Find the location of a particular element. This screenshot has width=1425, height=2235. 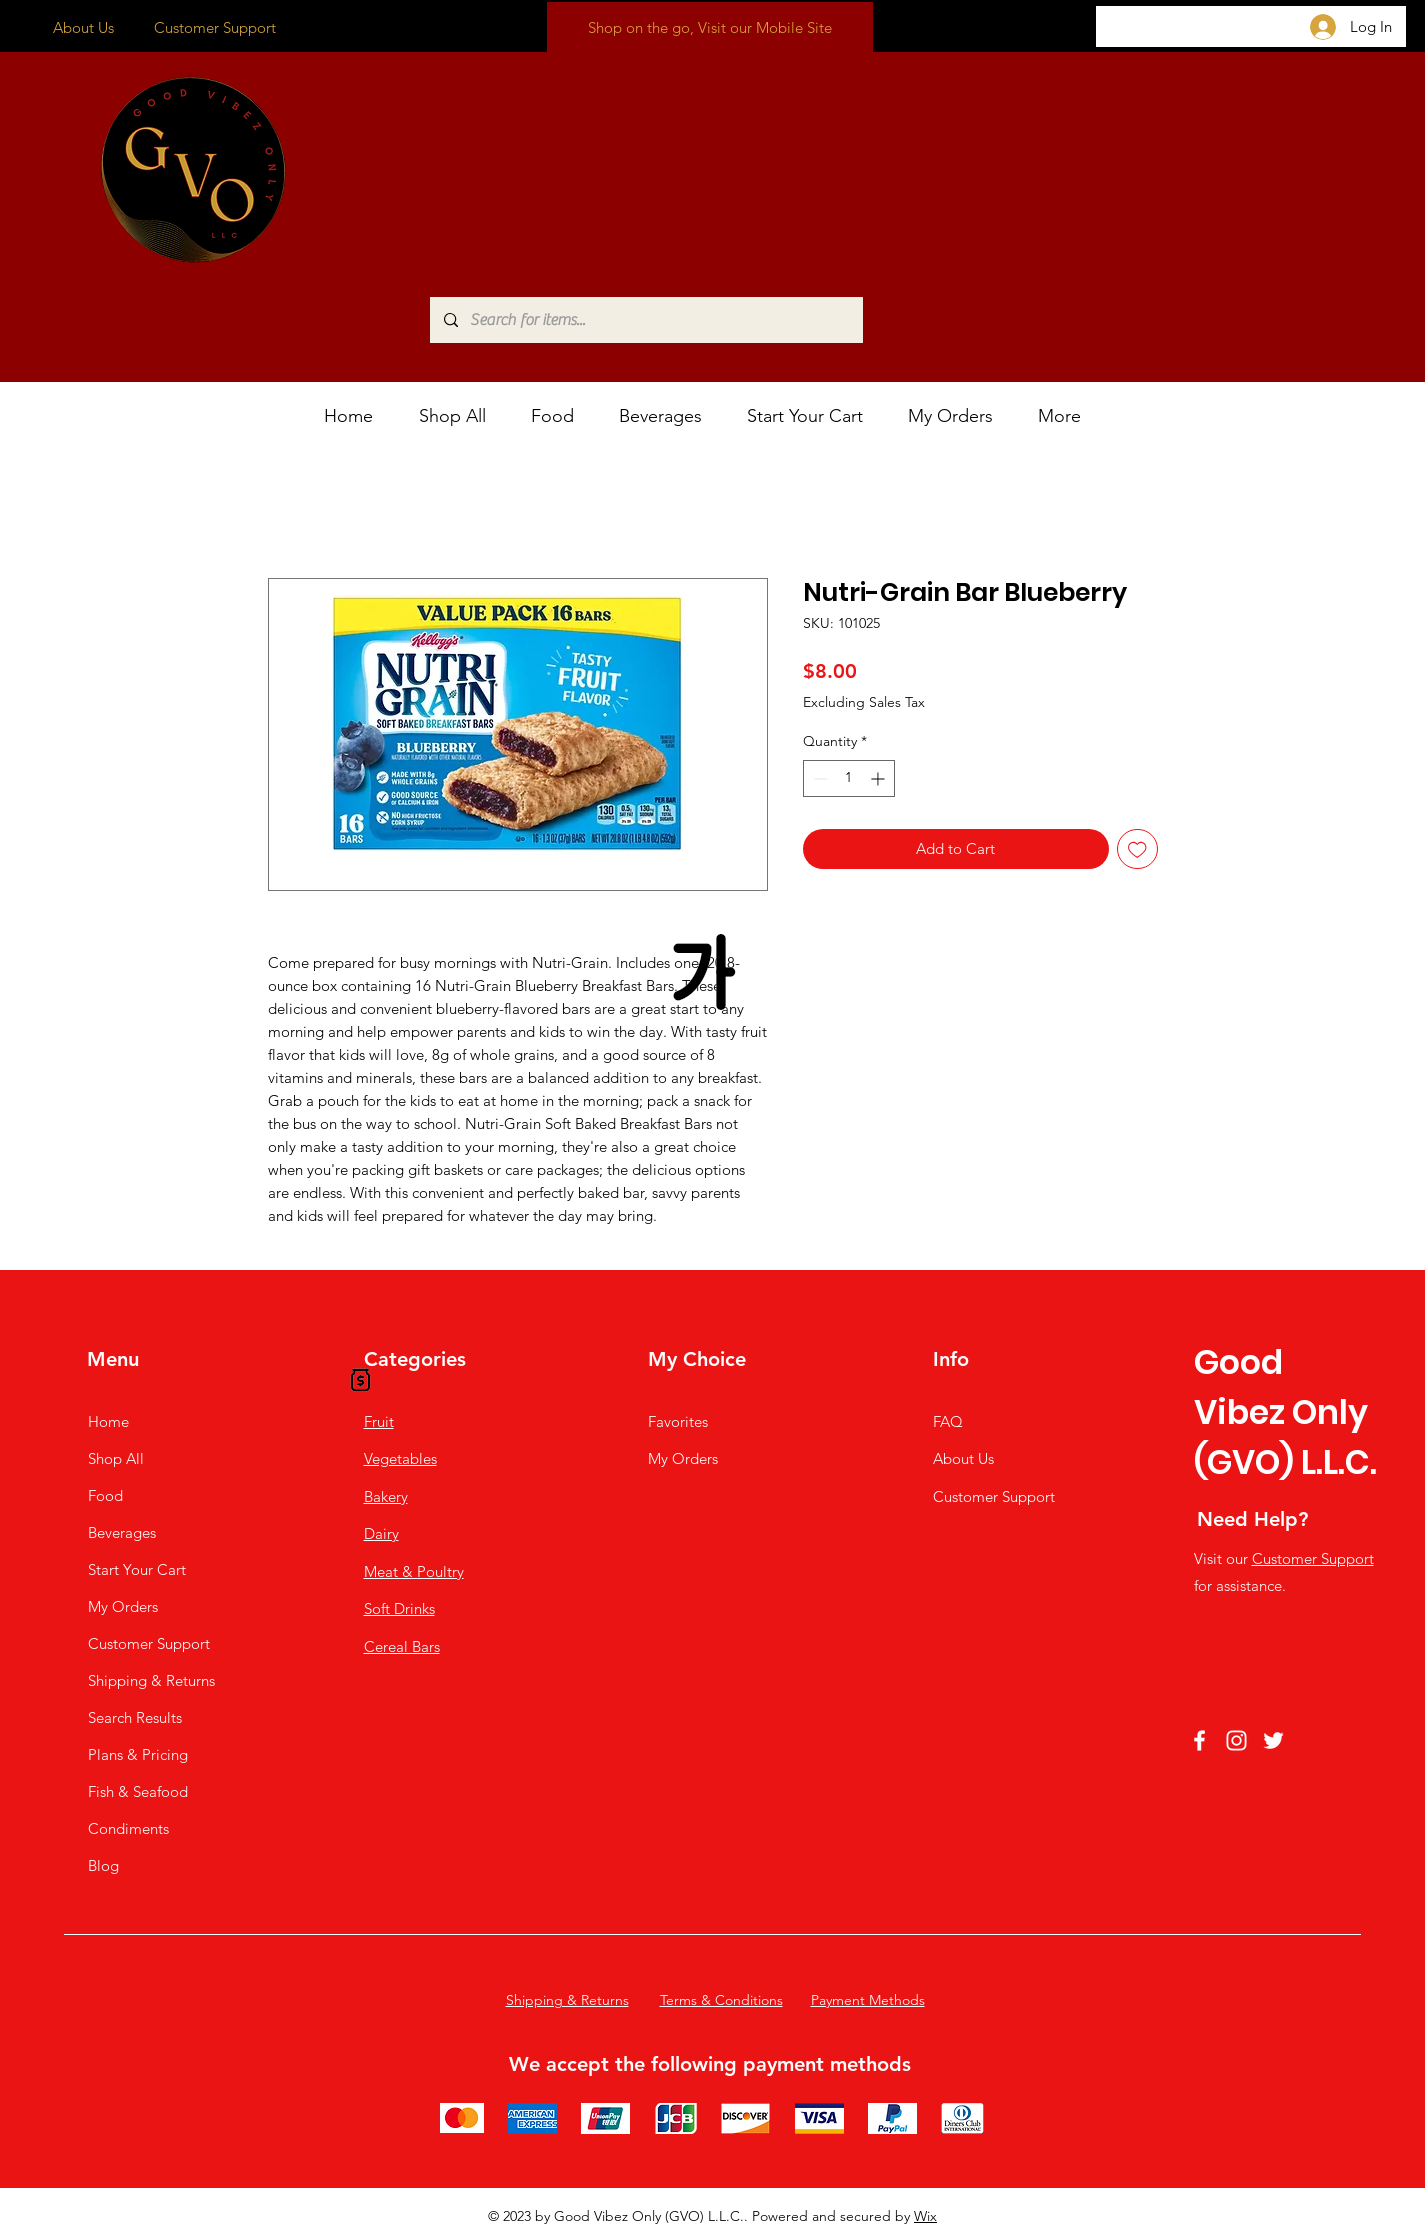

switch to korean keyboard input is located at coordinates (702, 972).